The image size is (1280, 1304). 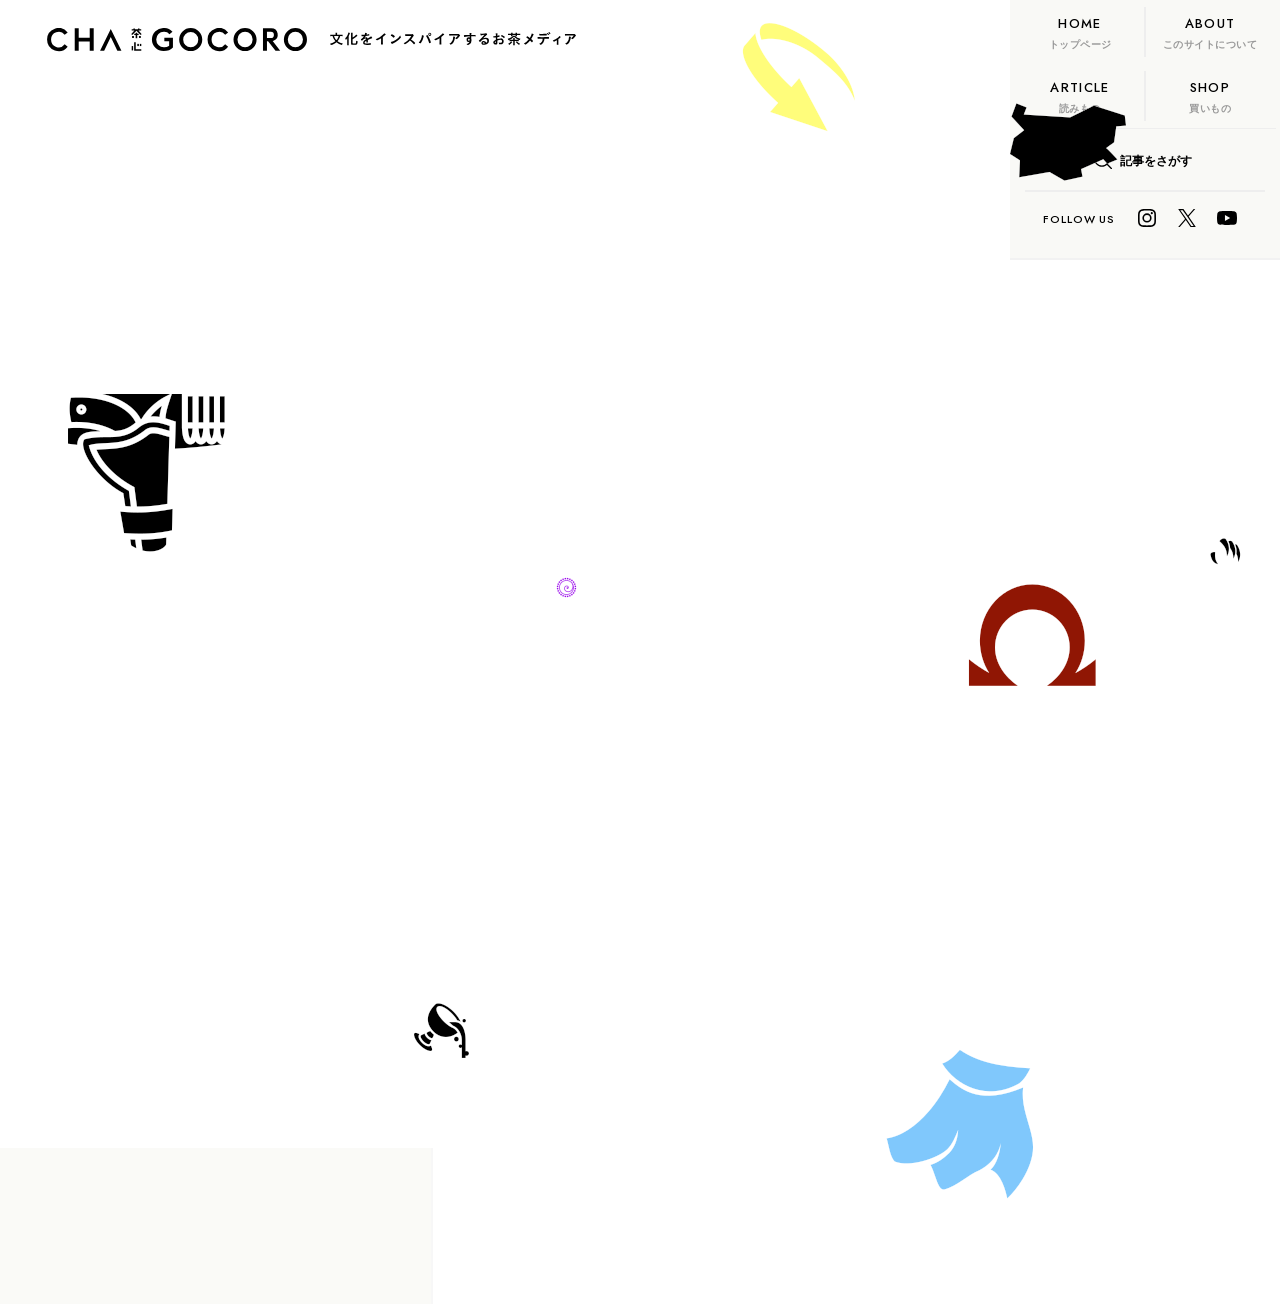 I want to click on equip or access holster item in game inventory, so click(x=147, y=473).